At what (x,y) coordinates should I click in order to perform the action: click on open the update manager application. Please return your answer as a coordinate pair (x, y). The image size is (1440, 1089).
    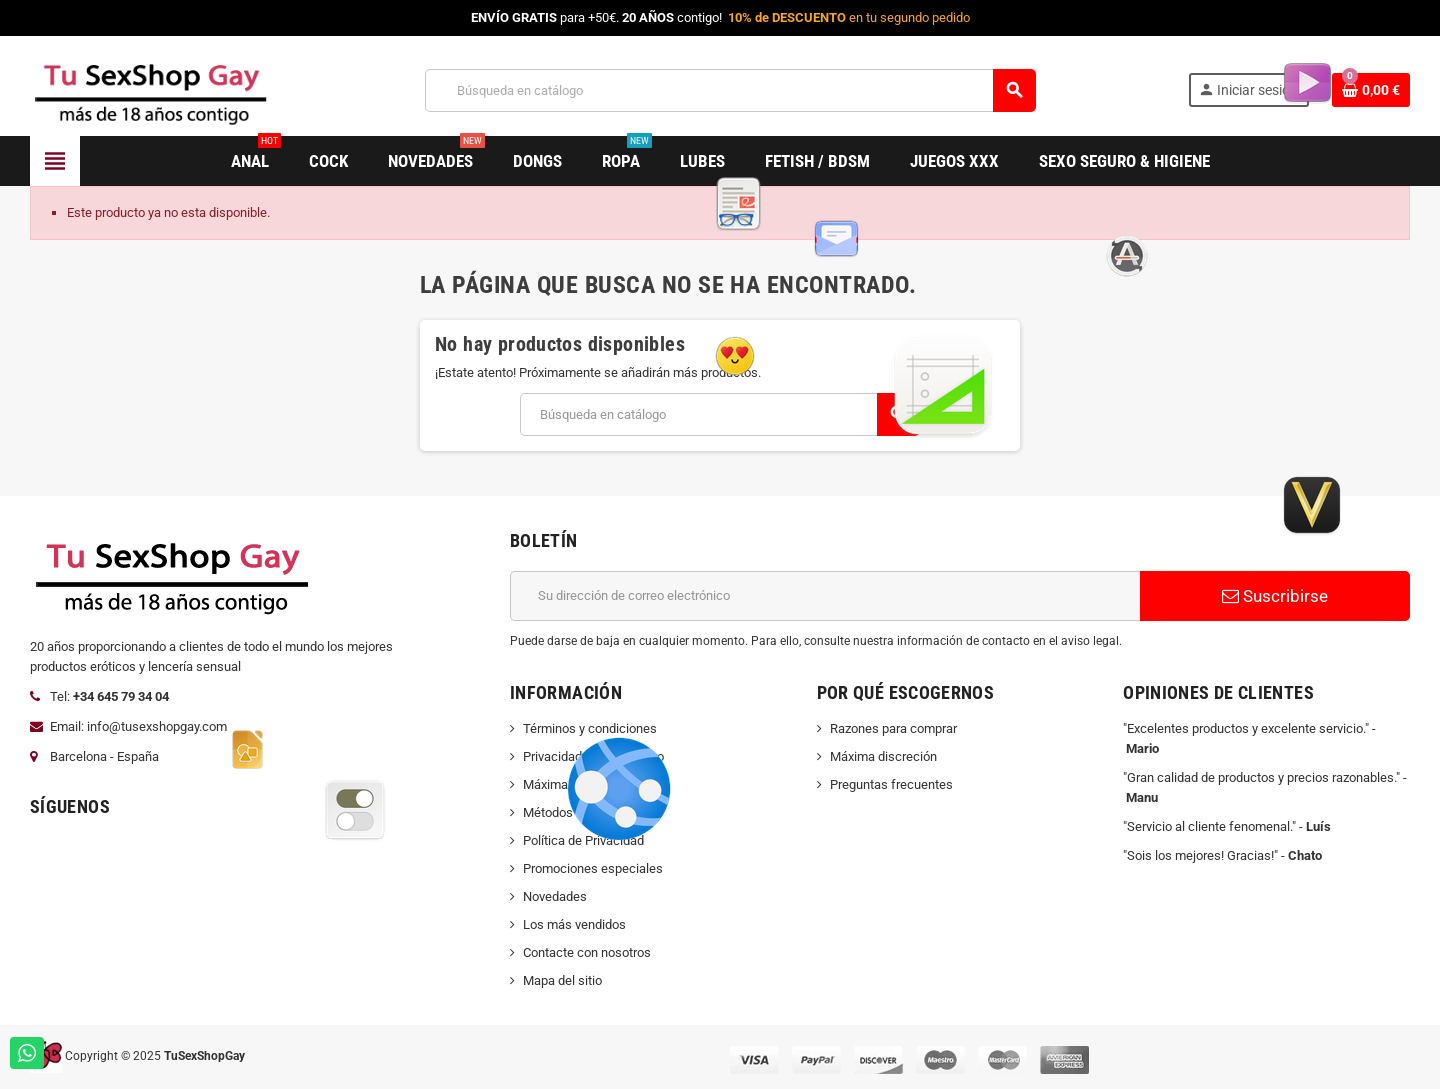
    Looking at the image, I should click on (1127, 256).